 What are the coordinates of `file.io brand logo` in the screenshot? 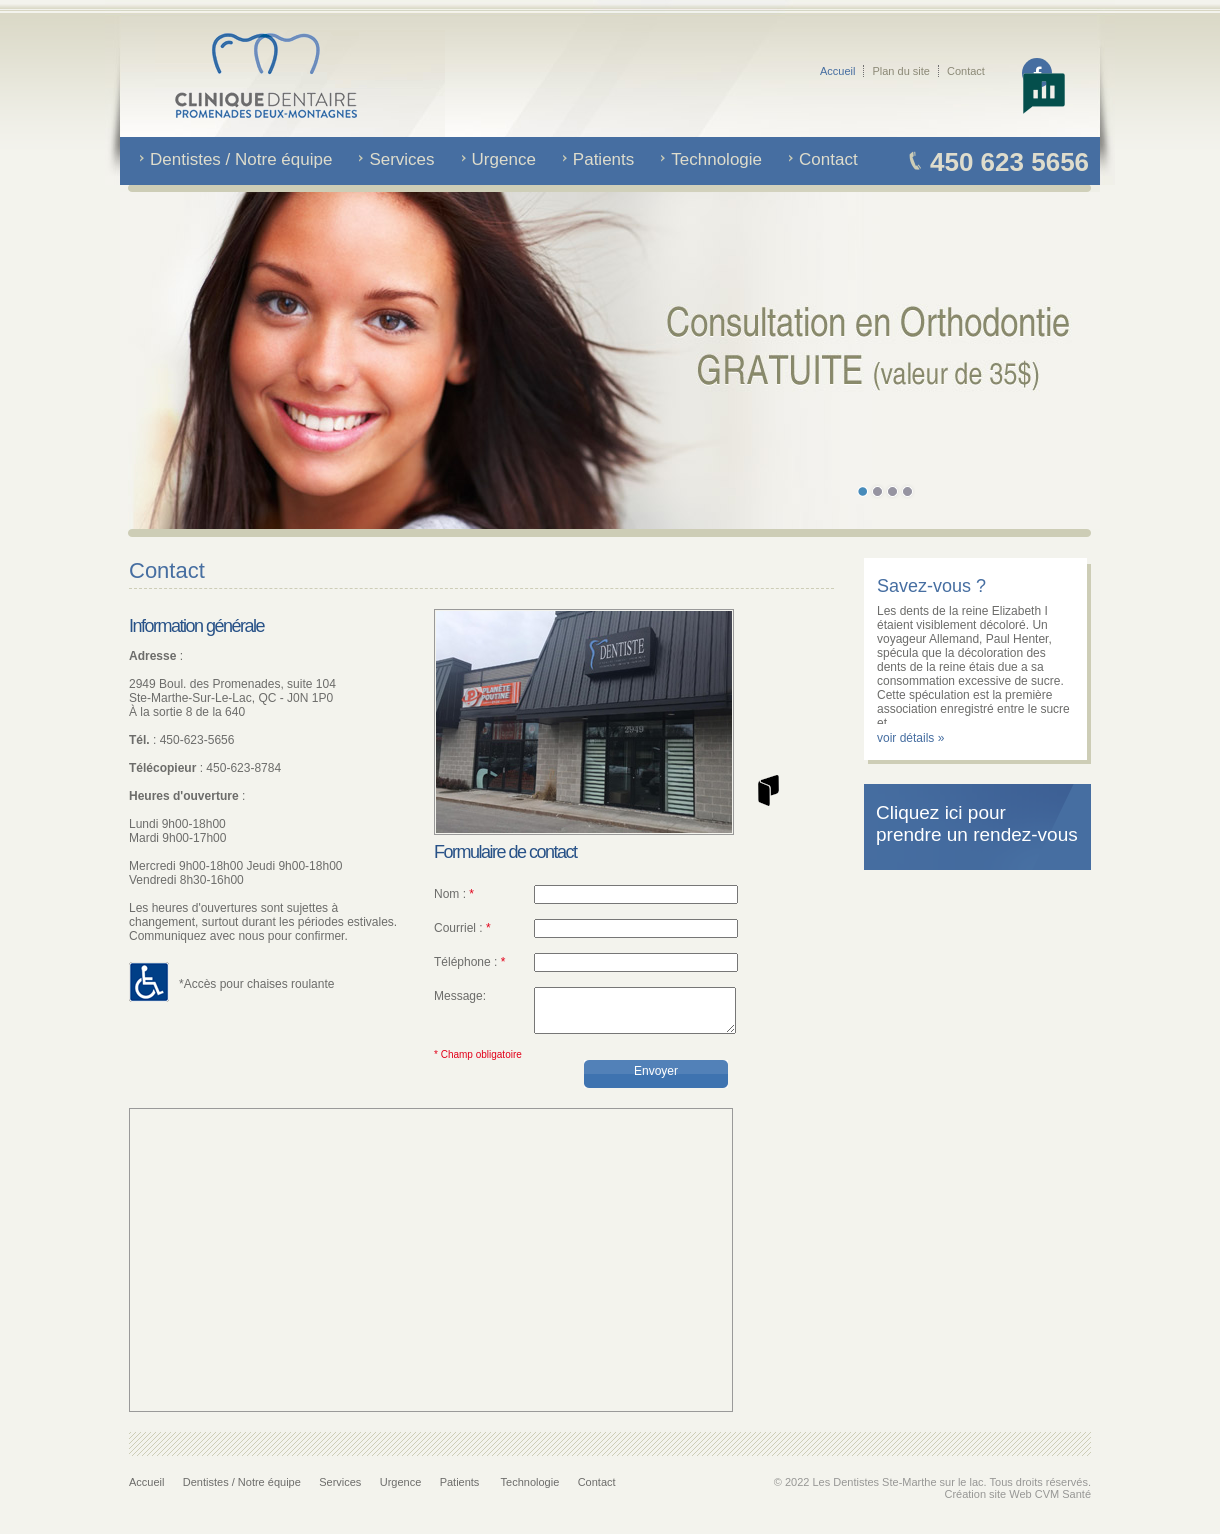 It's located at (768, 790).